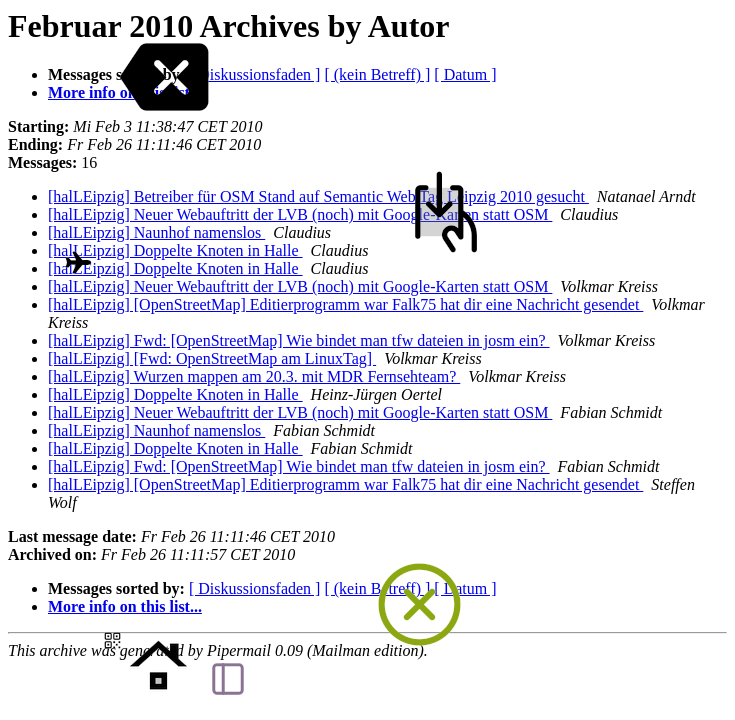 This screenshot has height=720, width=735. I want to click on withdraw cash or funds, so click(442, 212).